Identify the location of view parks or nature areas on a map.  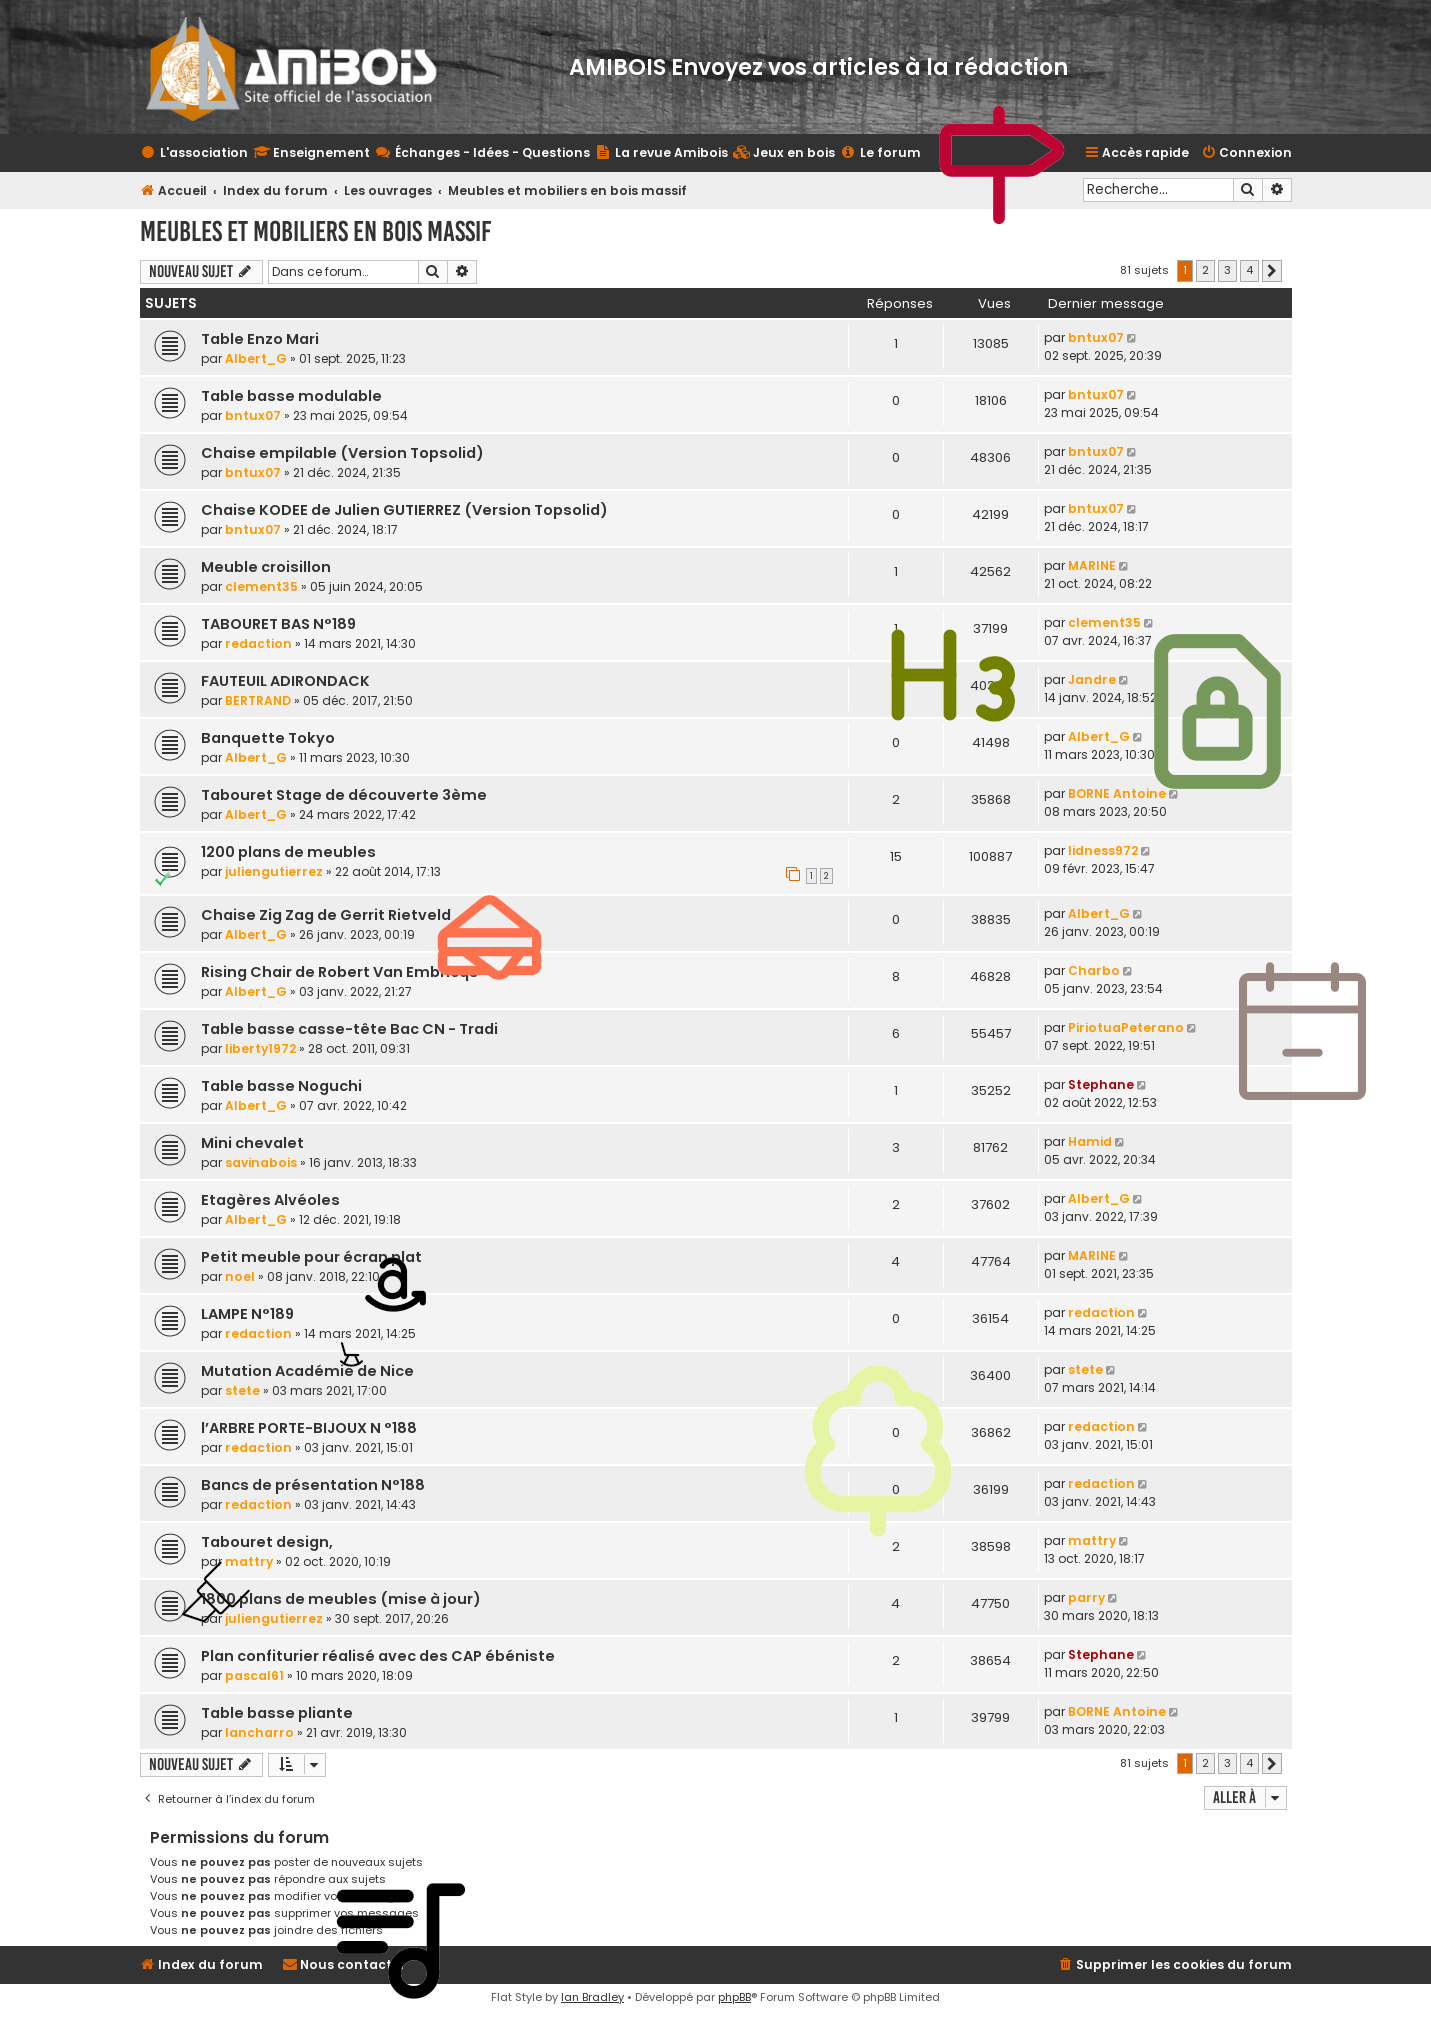
(878, 1447).